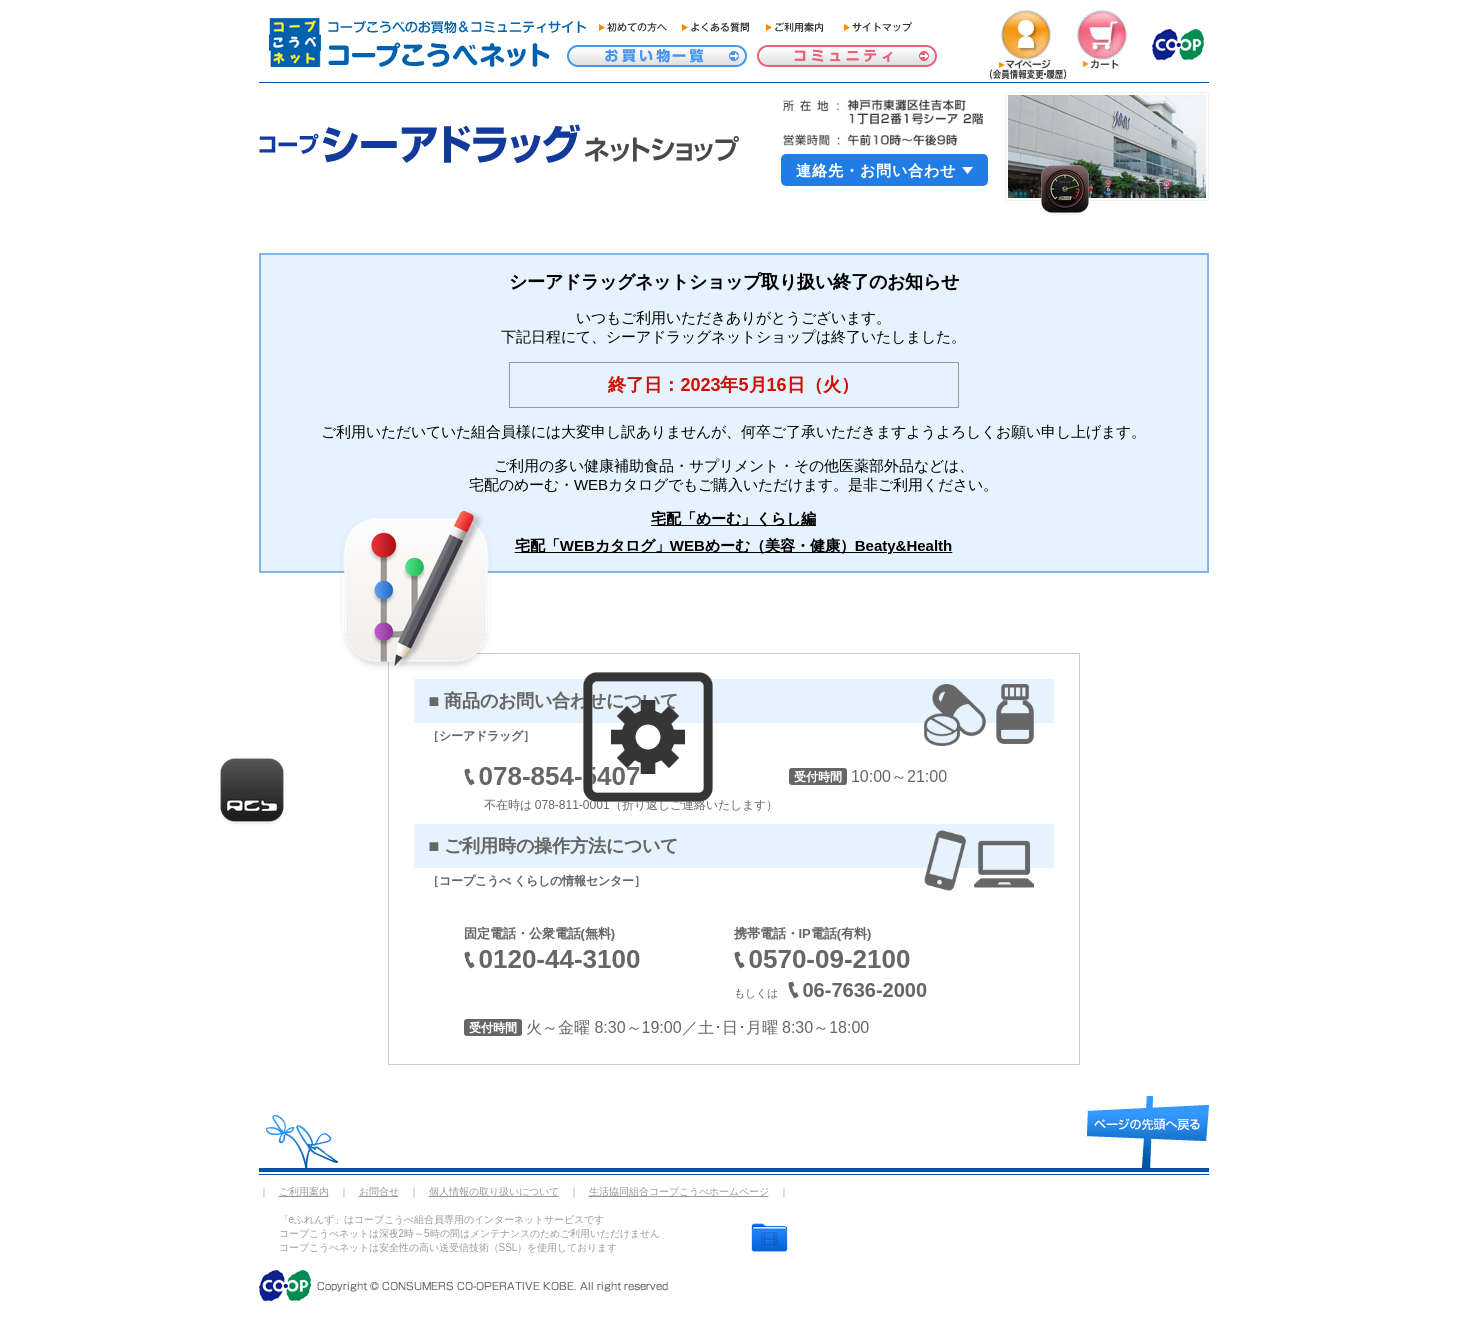 The image size is (1467, 1319). What do you see at coordinates (648, 737) in the screenshot?
I see `access other applications or utilities` at bounding box center [648, 737].